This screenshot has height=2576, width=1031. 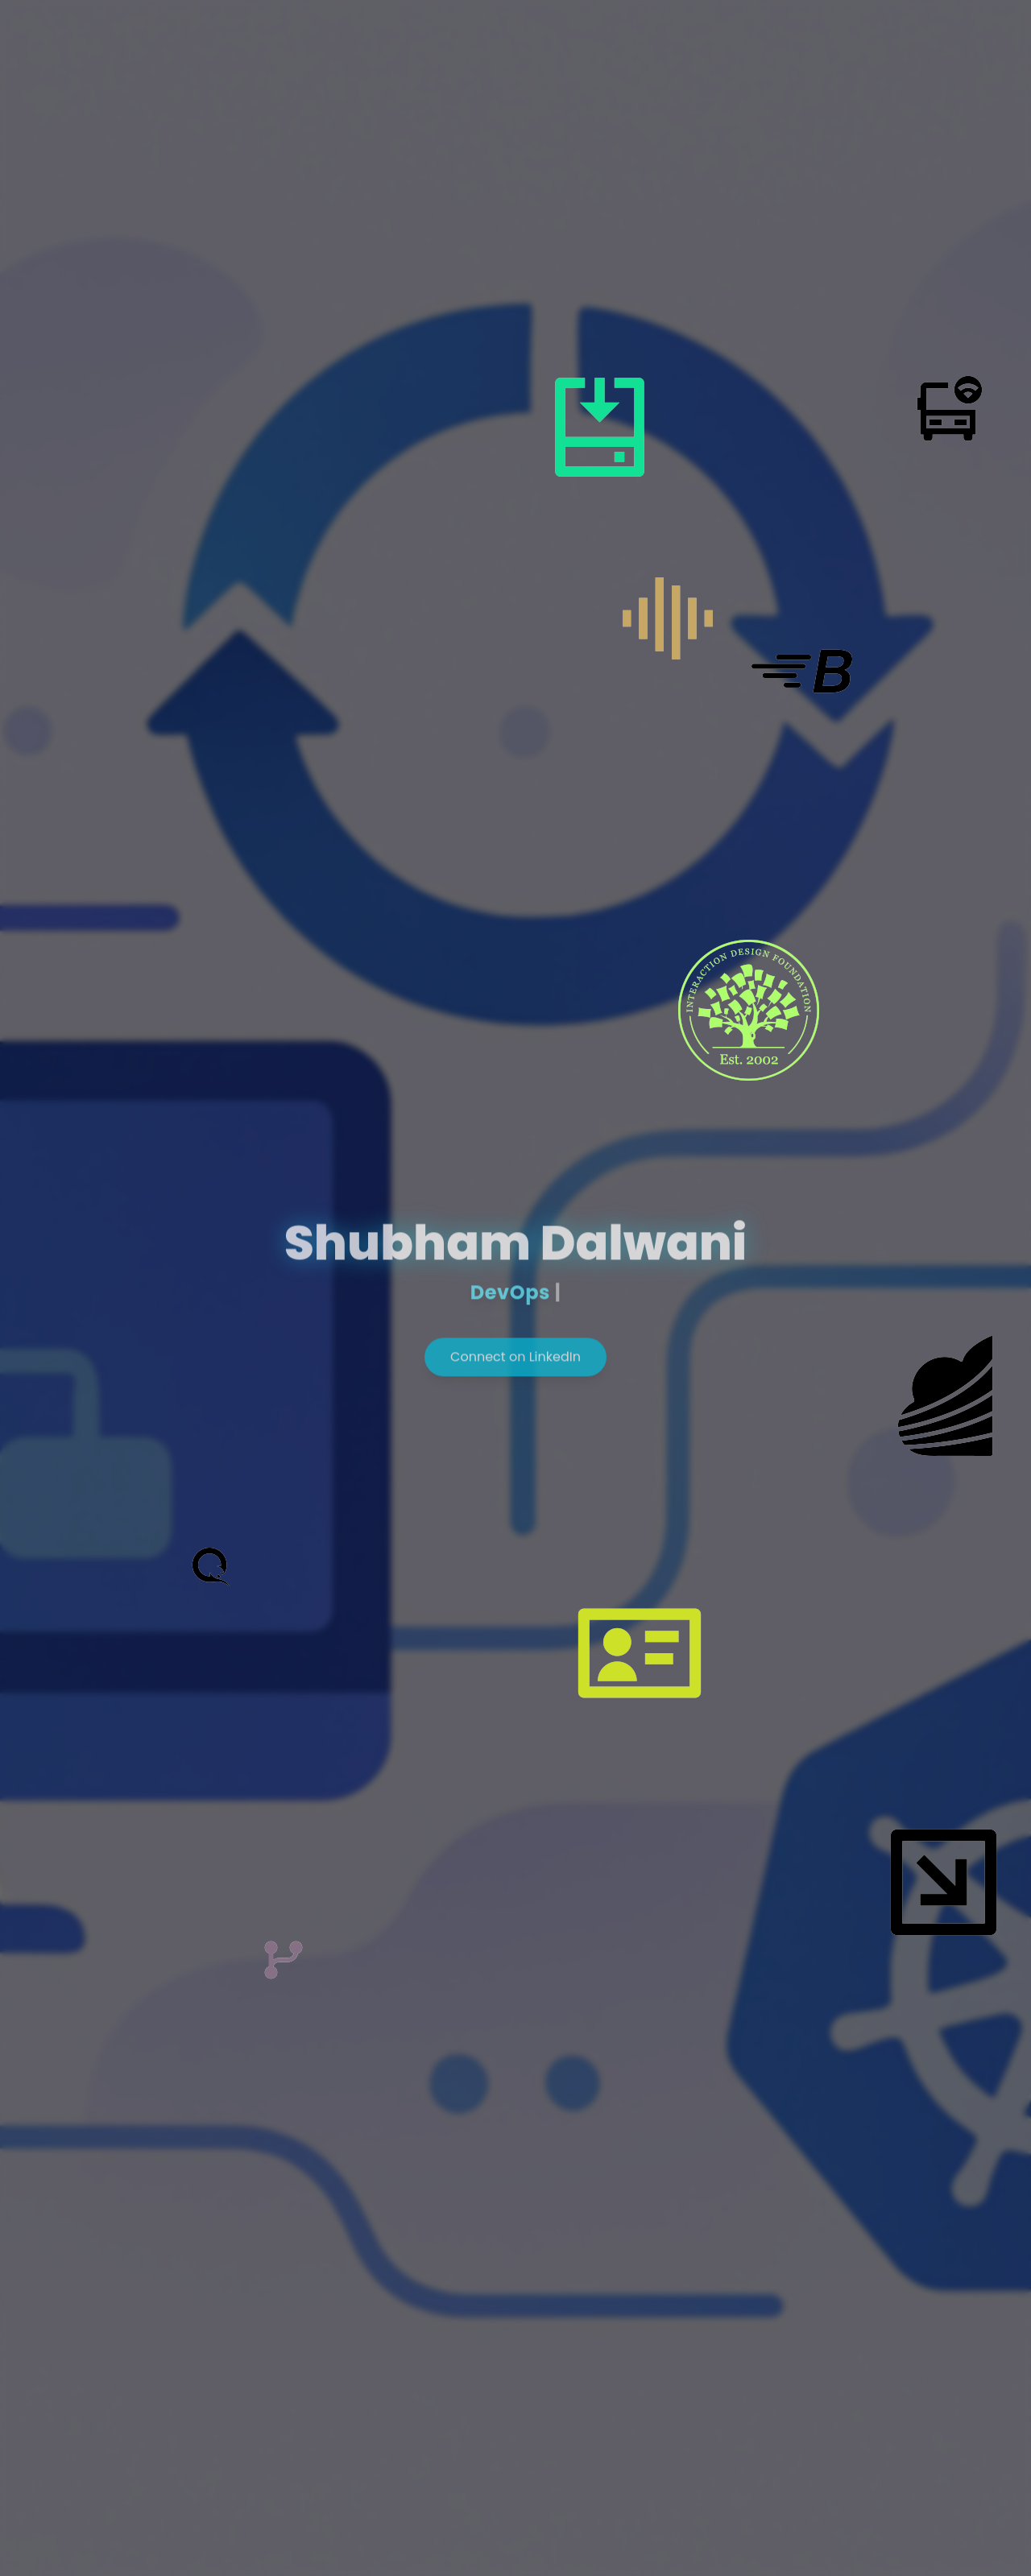 I want to click on voice recognition or audio waveform indicator, so click(x=668, y=618).